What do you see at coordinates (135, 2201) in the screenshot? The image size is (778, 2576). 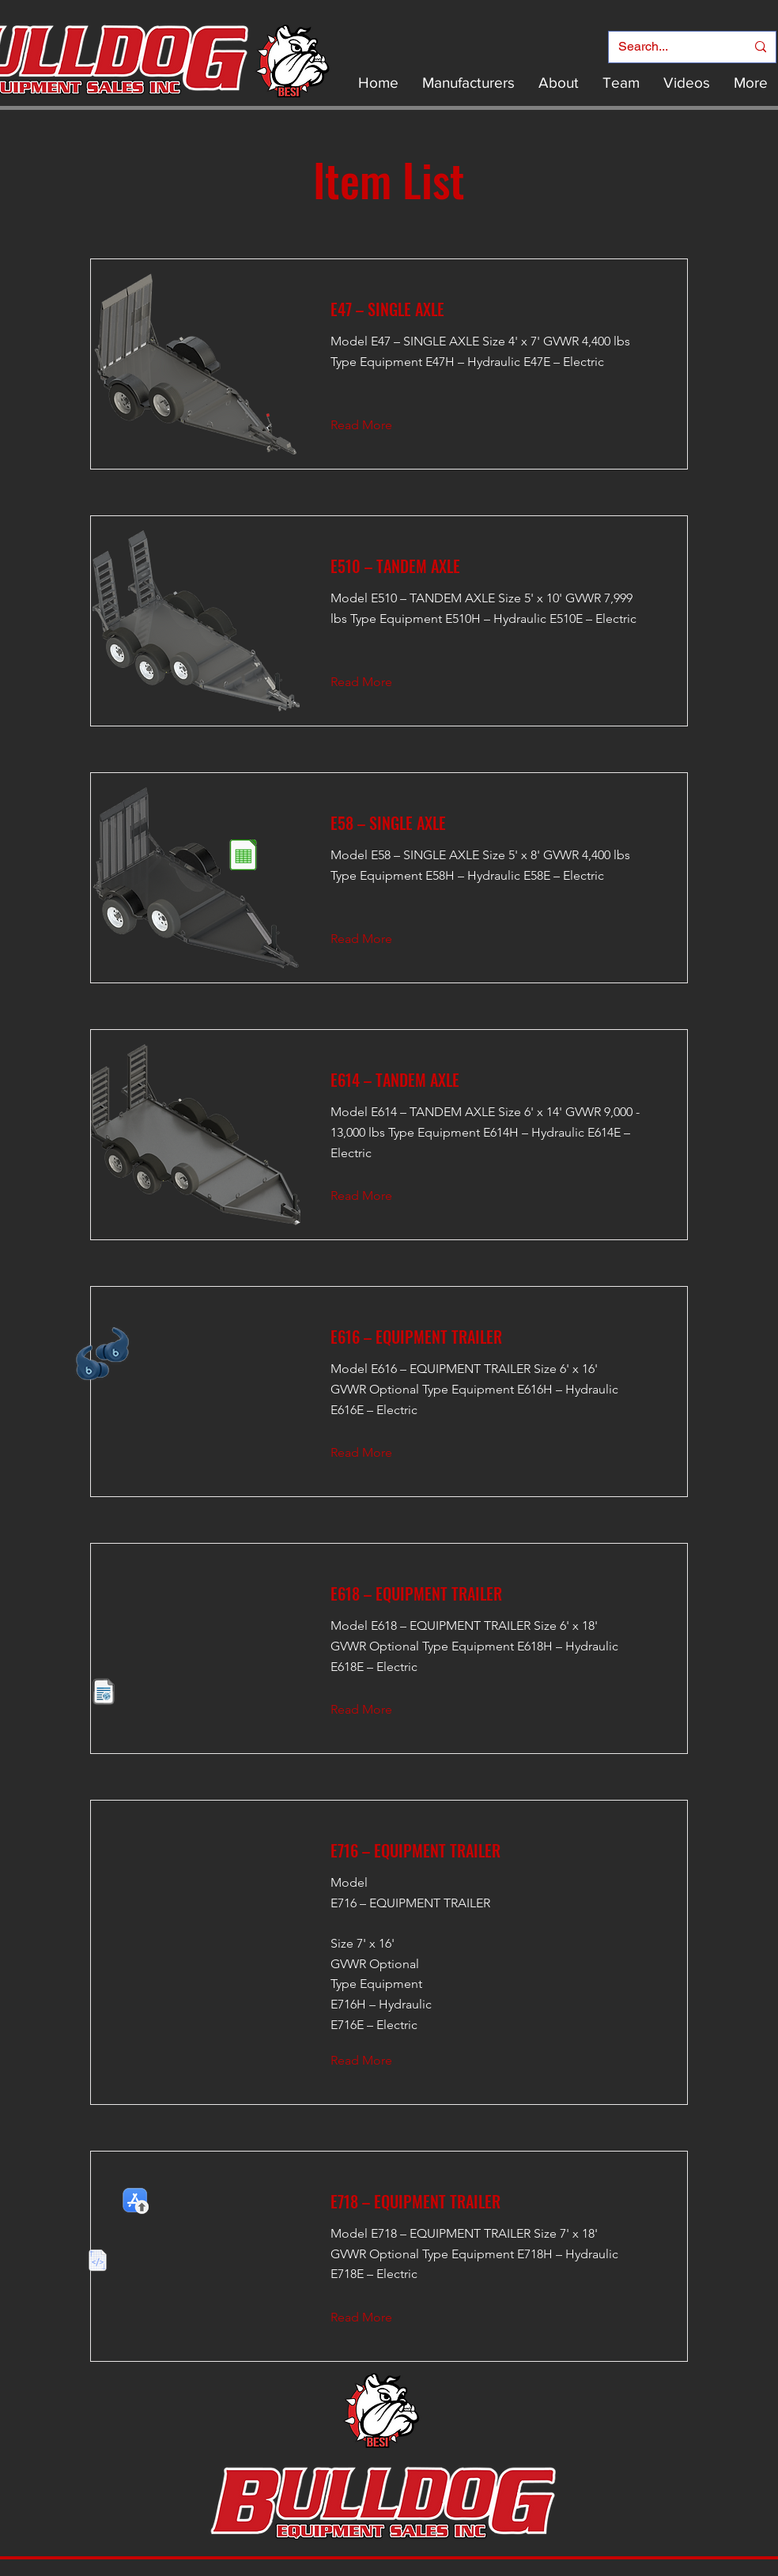 I see `check for available software updates` at bounding box center [135, 2201].